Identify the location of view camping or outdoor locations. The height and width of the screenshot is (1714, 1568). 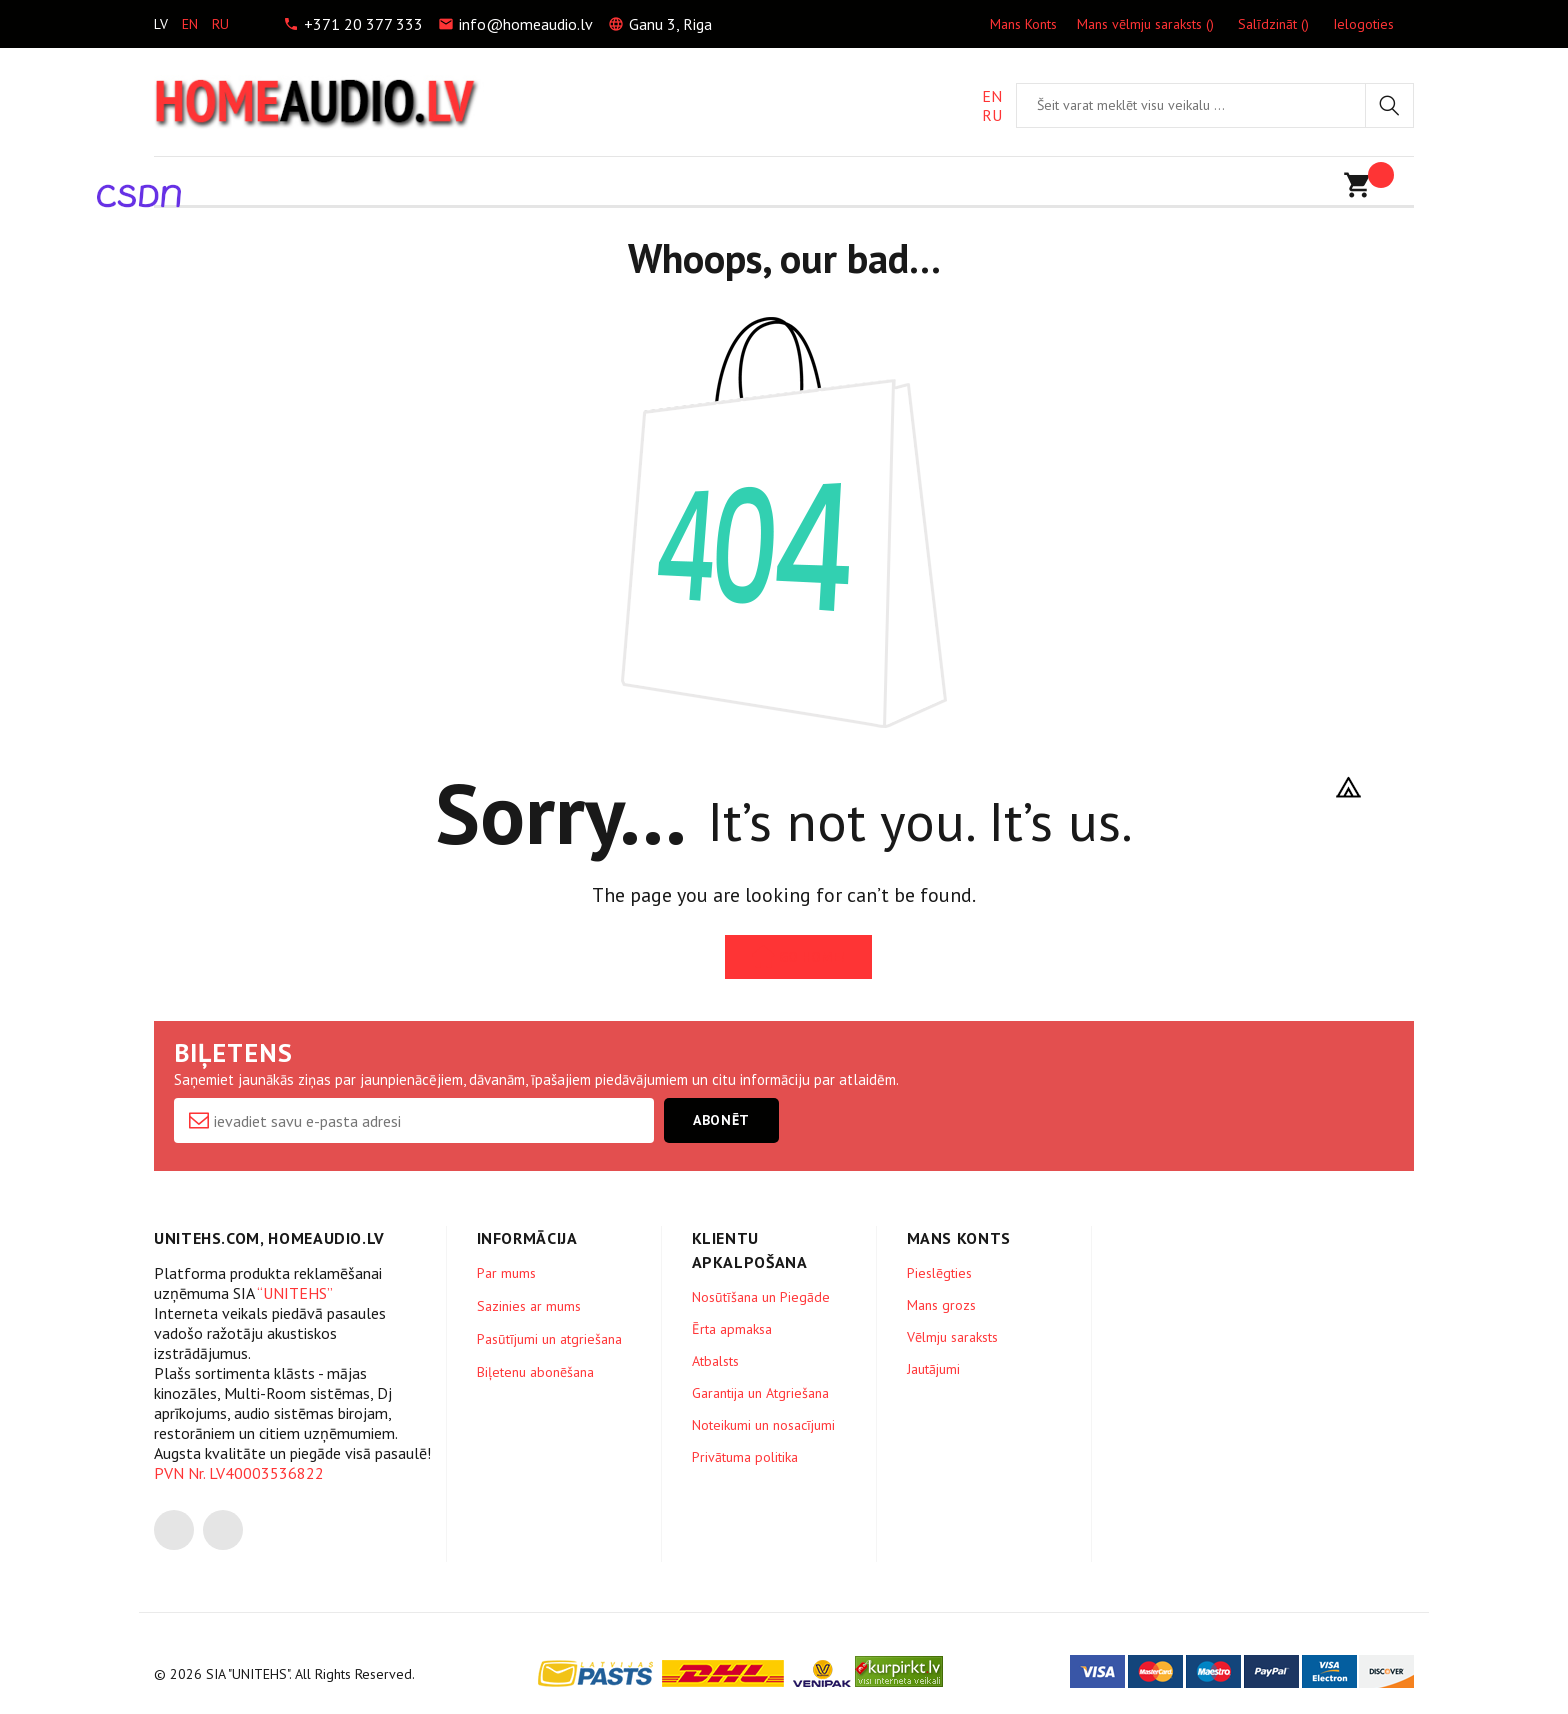
(1348, 787).